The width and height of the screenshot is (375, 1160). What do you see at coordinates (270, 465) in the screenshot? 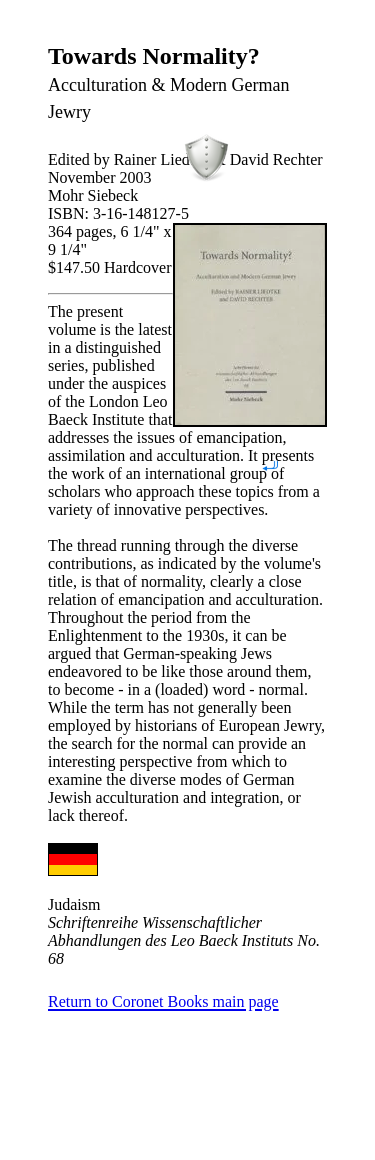
I see `reply to all recipients of an email` at bounding box center [270, 465].